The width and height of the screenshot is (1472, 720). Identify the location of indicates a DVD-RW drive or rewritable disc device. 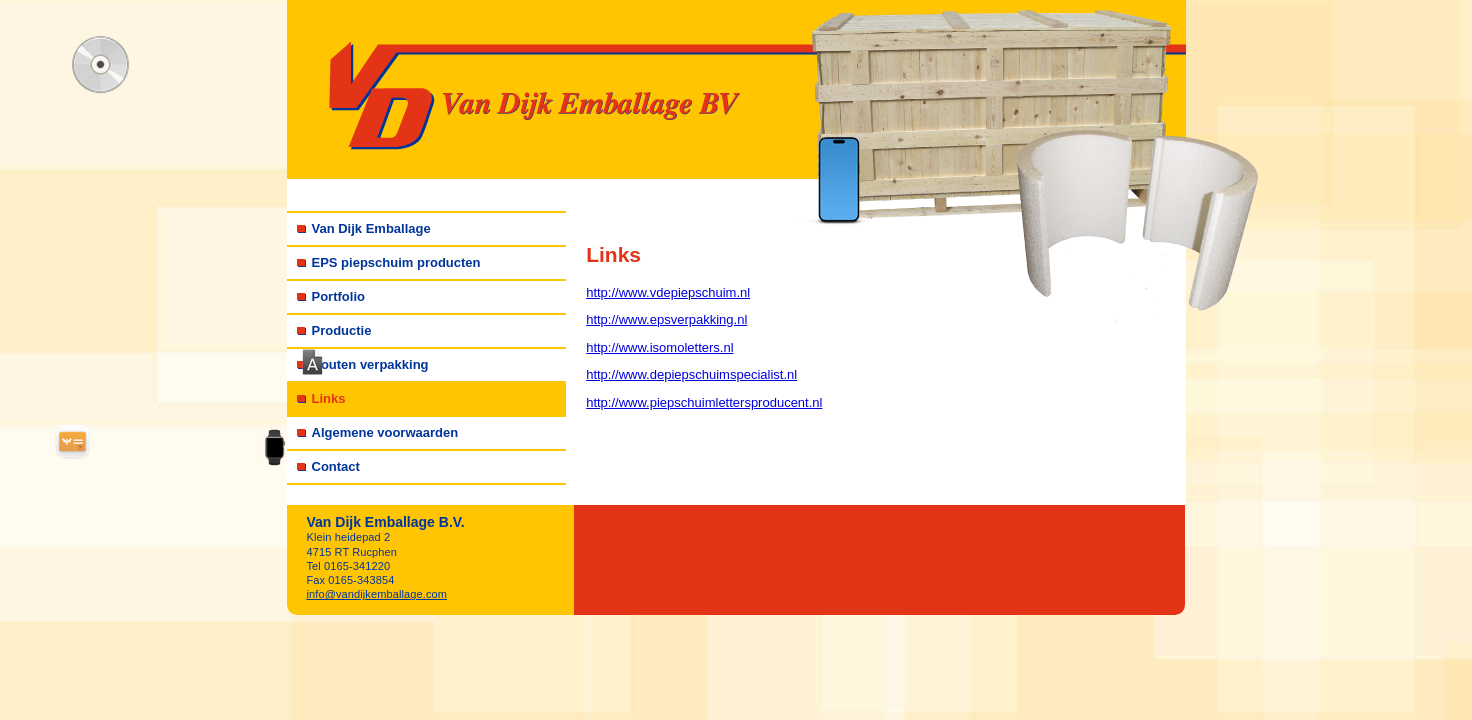
(100, 64).